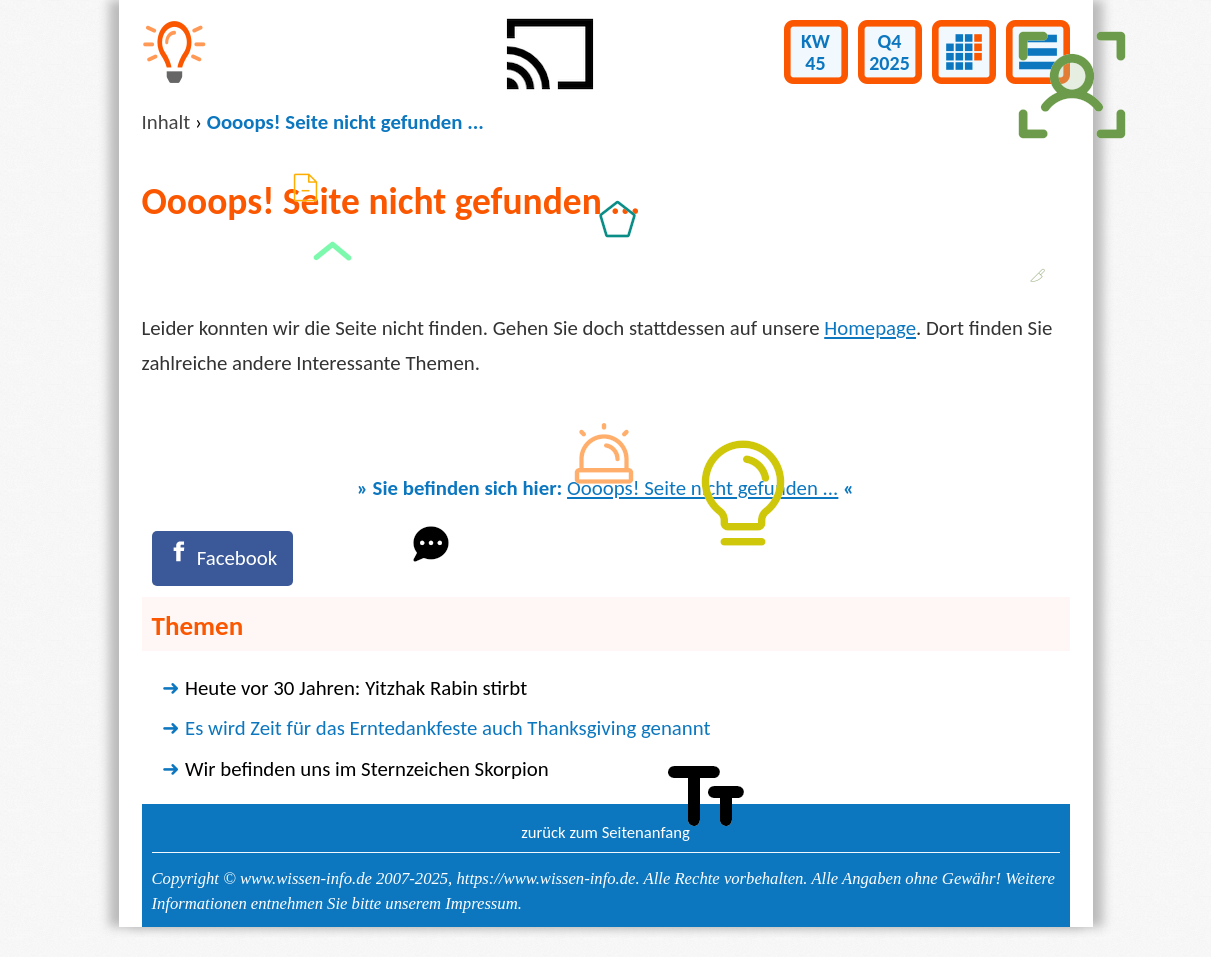 This screenshot has height=957, width=1211. What do you see at coordinates (332, 252) in the screenshot?
I see `collapse an expanded section or menu` at bounding box center [332, 252].